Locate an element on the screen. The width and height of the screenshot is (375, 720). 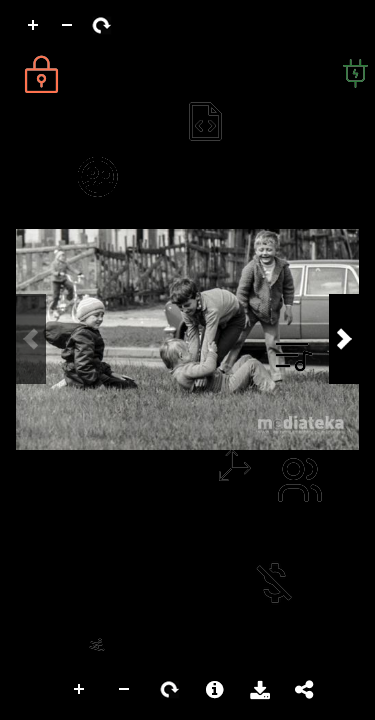
access skiing or winter sports activities is located at coordinates (97, 645).